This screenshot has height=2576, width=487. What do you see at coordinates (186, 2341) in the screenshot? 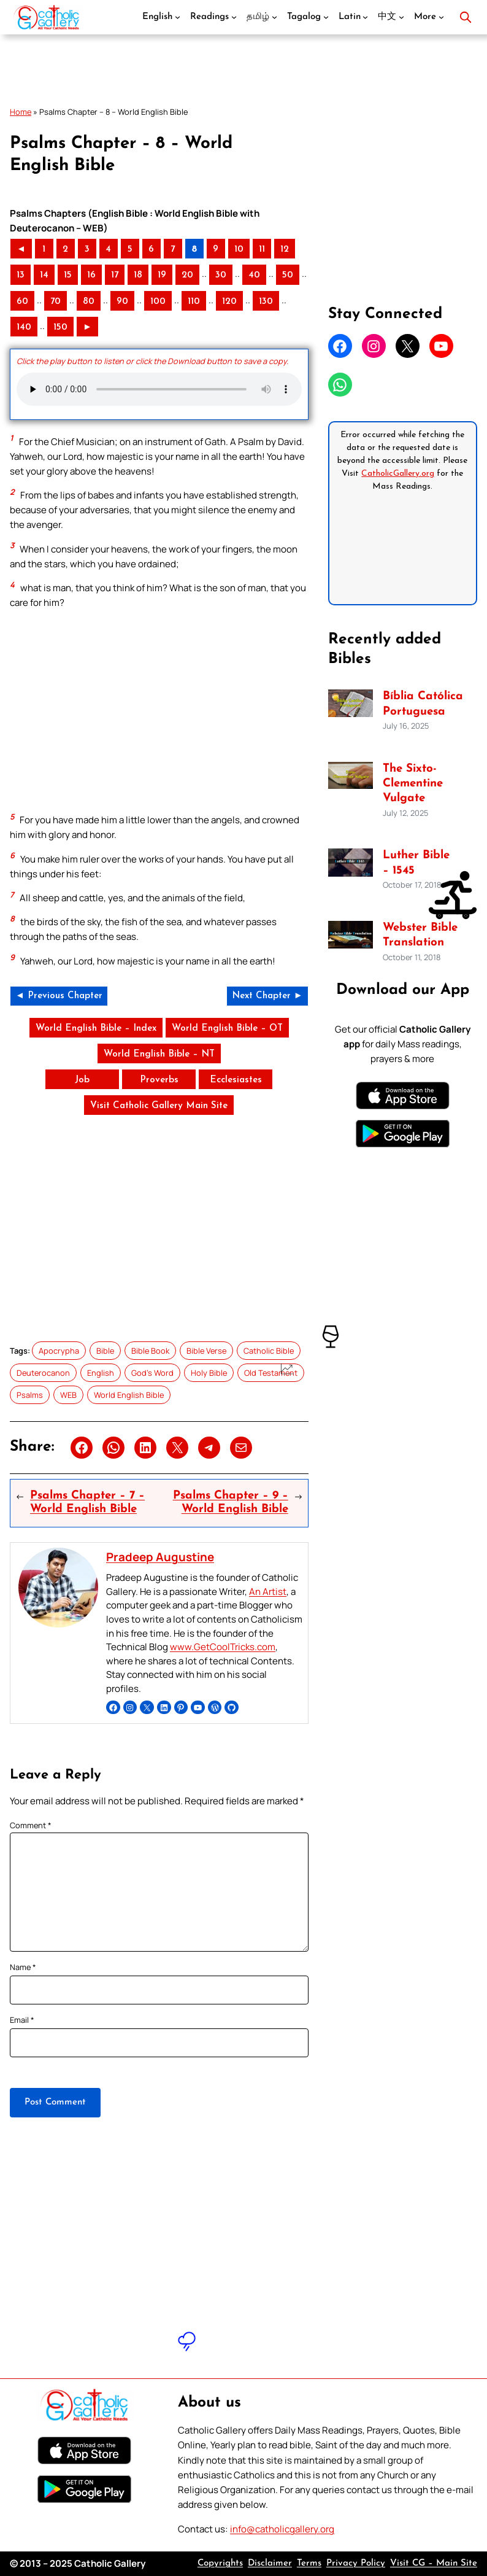
I see `view current weather conditions` at bounding box center [186, 2341].